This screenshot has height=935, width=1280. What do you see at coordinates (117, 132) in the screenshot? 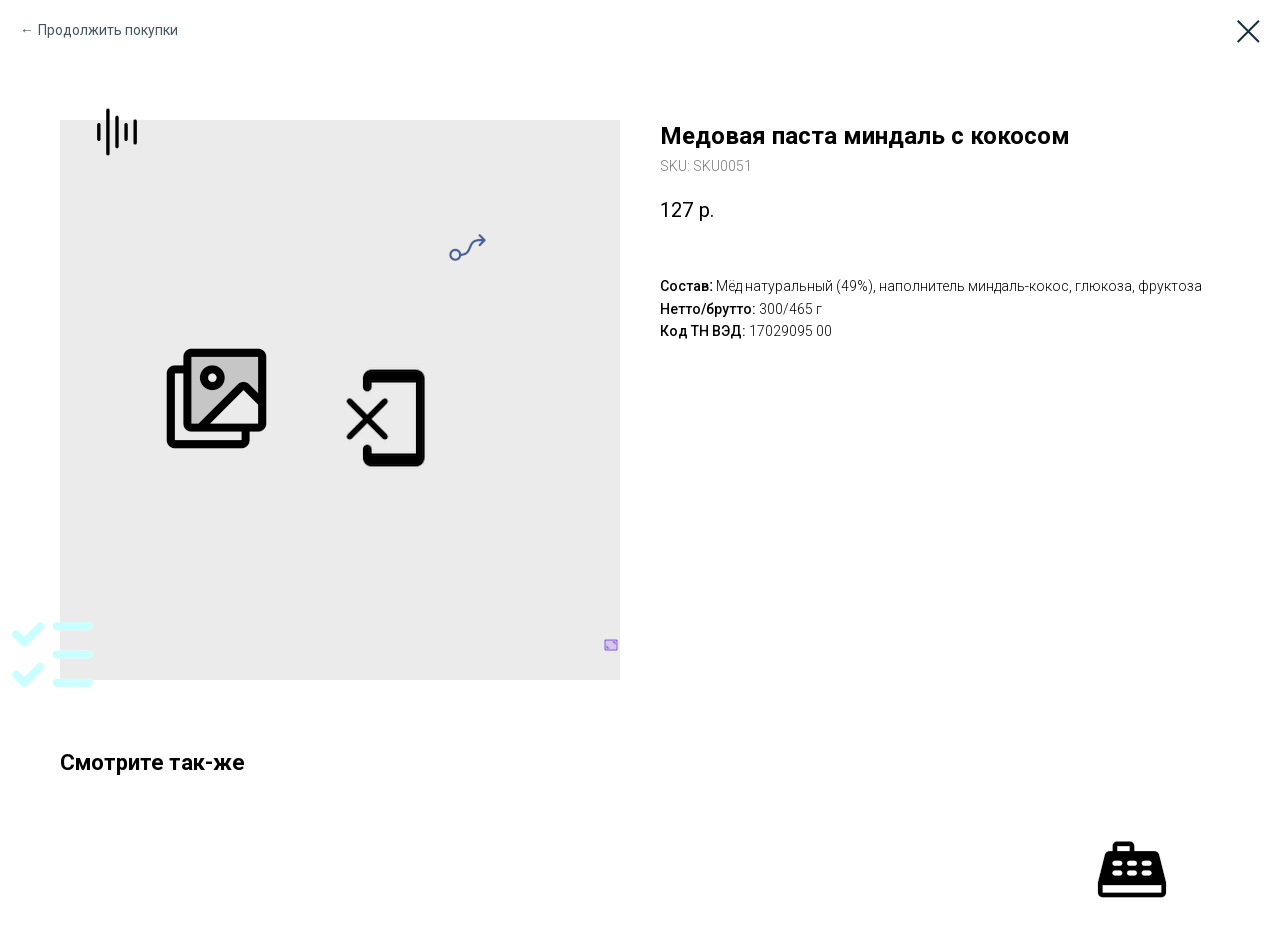
I see `audio waveform or sound visualization` at bounding box center [117, 132].